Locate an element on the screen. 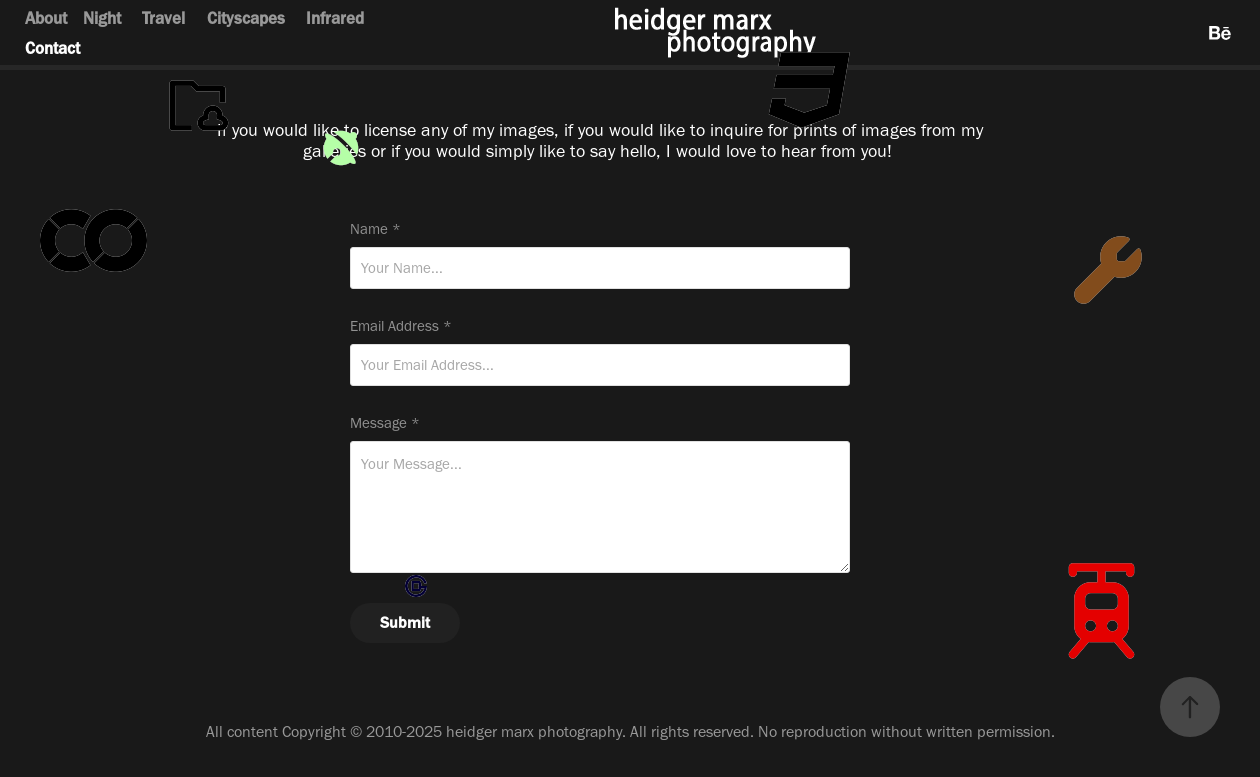  view notifications is located at coordinates (341, 148).